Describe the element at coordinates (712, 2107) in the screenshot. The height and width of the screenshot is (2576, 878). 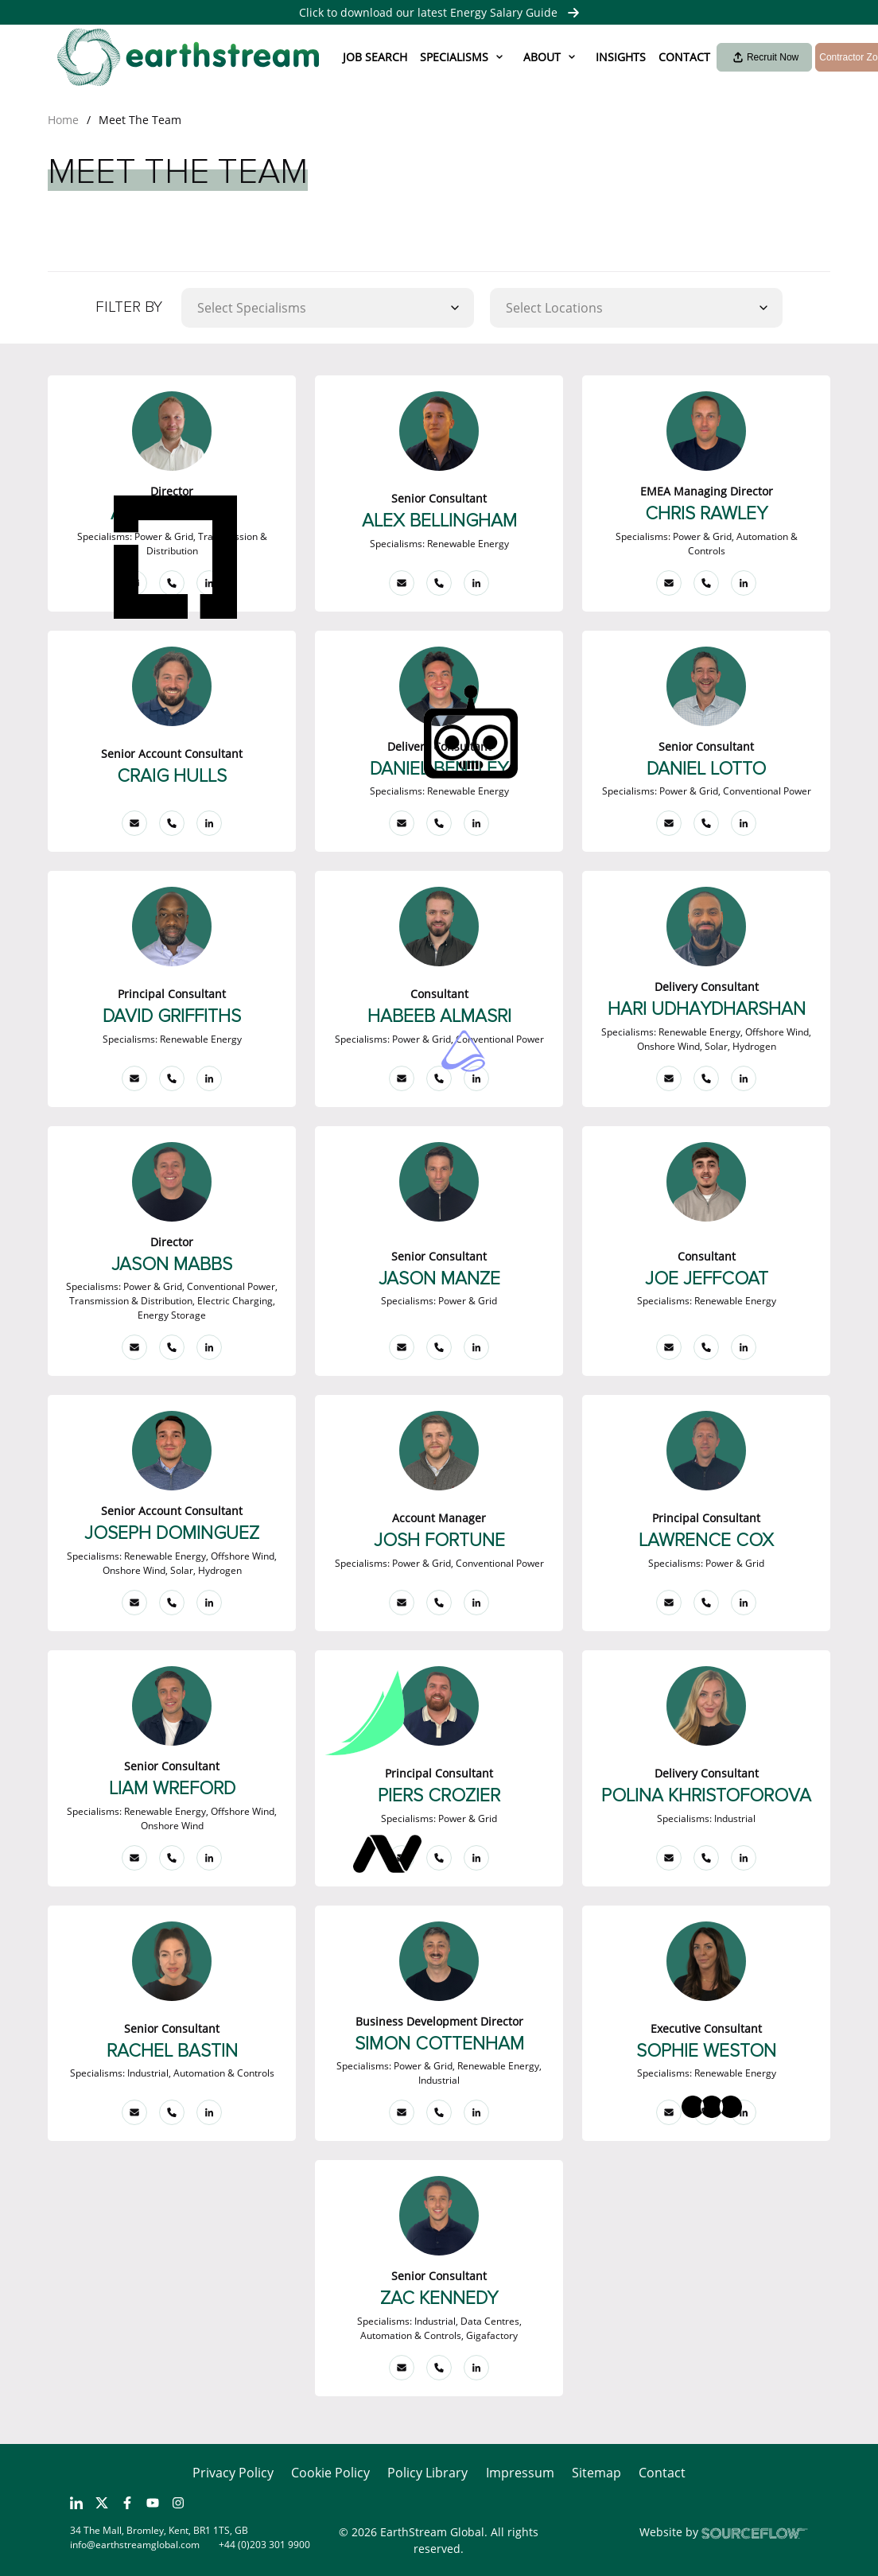
I see `open the Letterboxd app` at that location.